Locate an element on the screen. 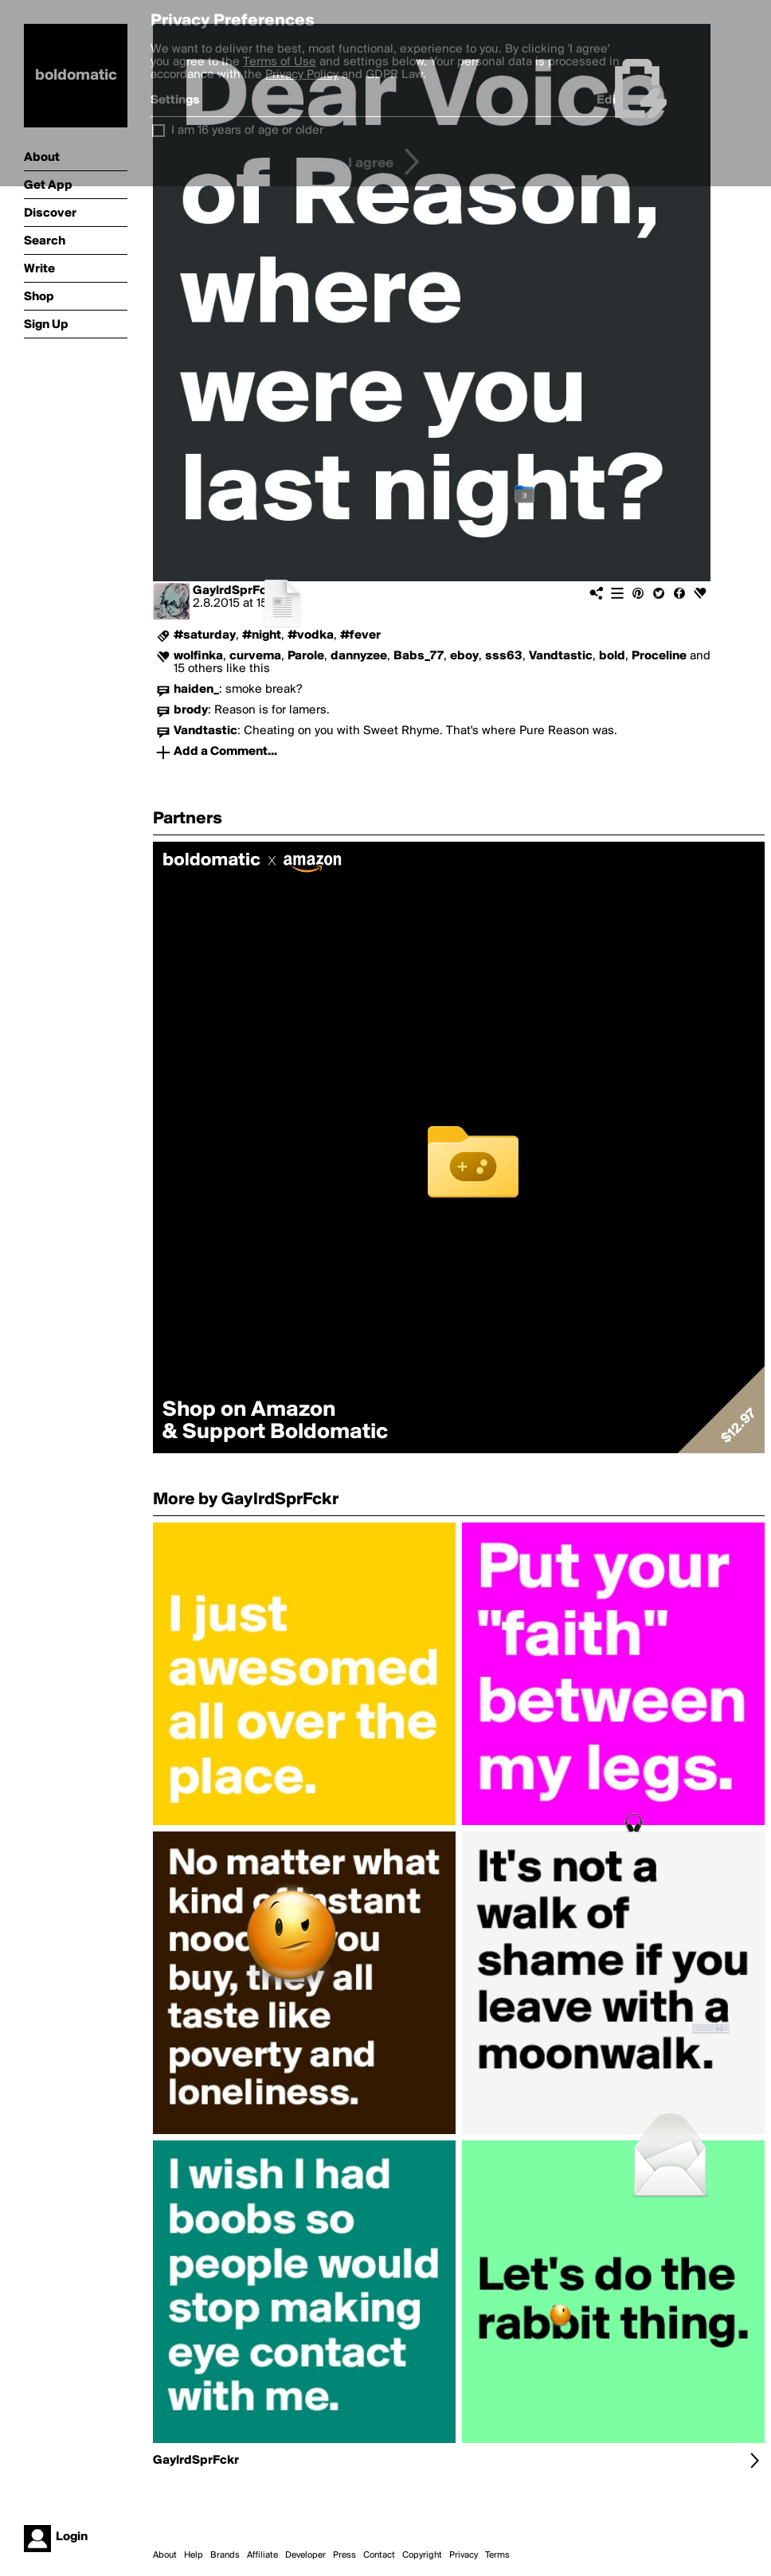 The width and height of the screenshot is (771, 2576). indicates an item has associated email or message is located at coordinates (670, 2156).